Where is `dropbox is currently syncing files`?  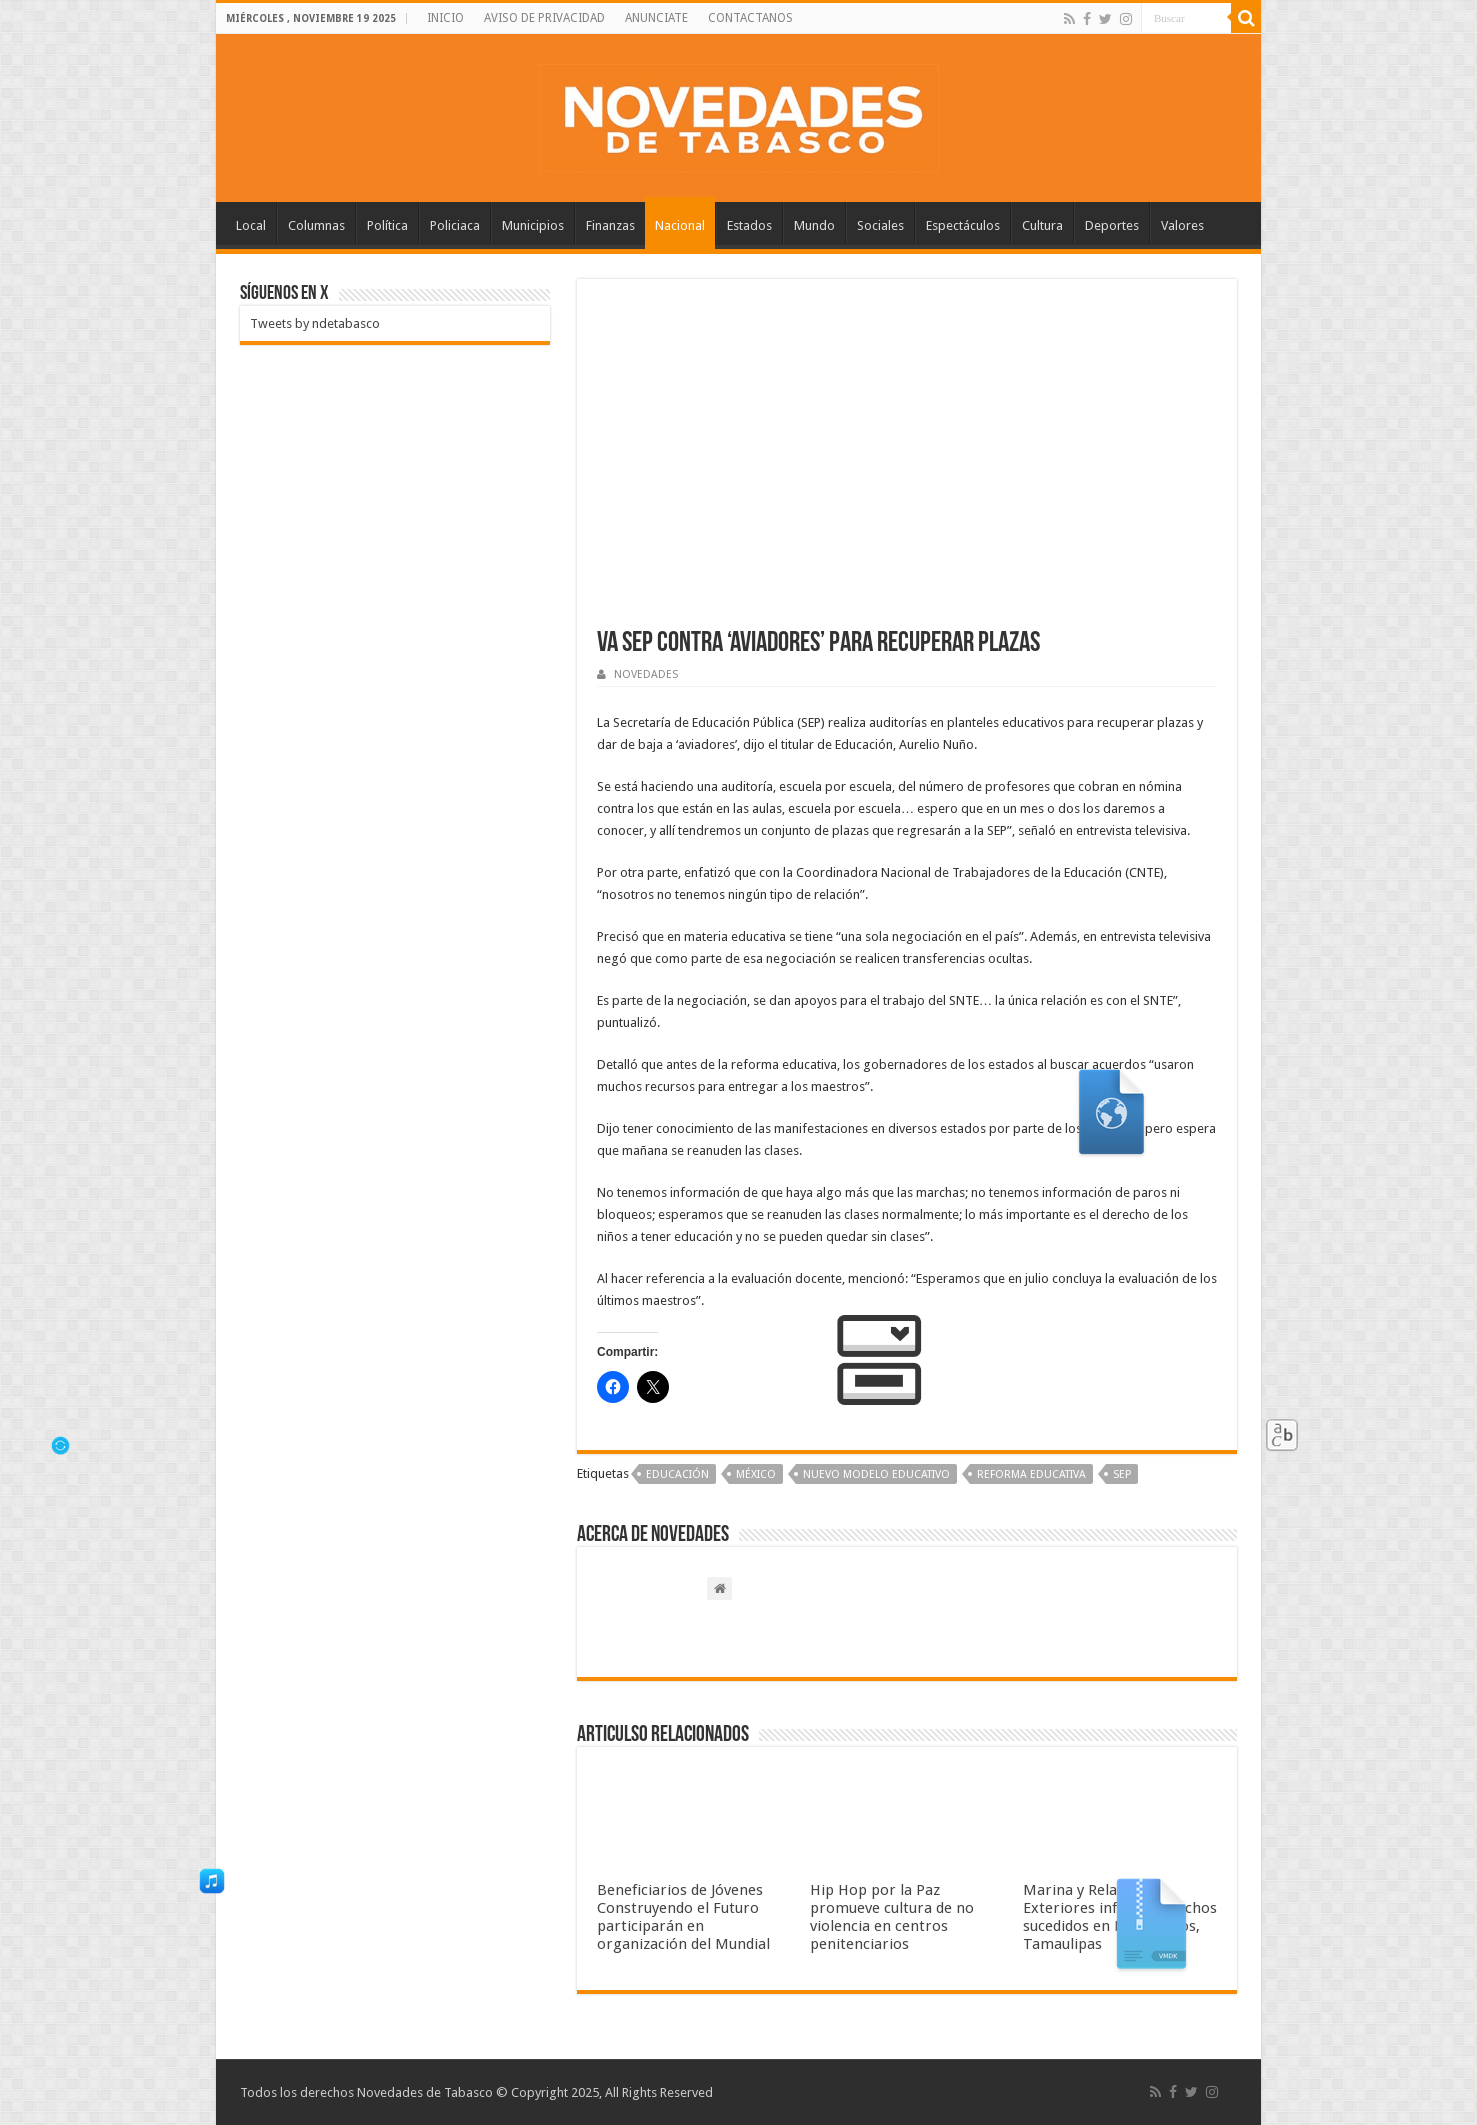 dropbox is currently syncing files is located at coordinates (60, 1445).